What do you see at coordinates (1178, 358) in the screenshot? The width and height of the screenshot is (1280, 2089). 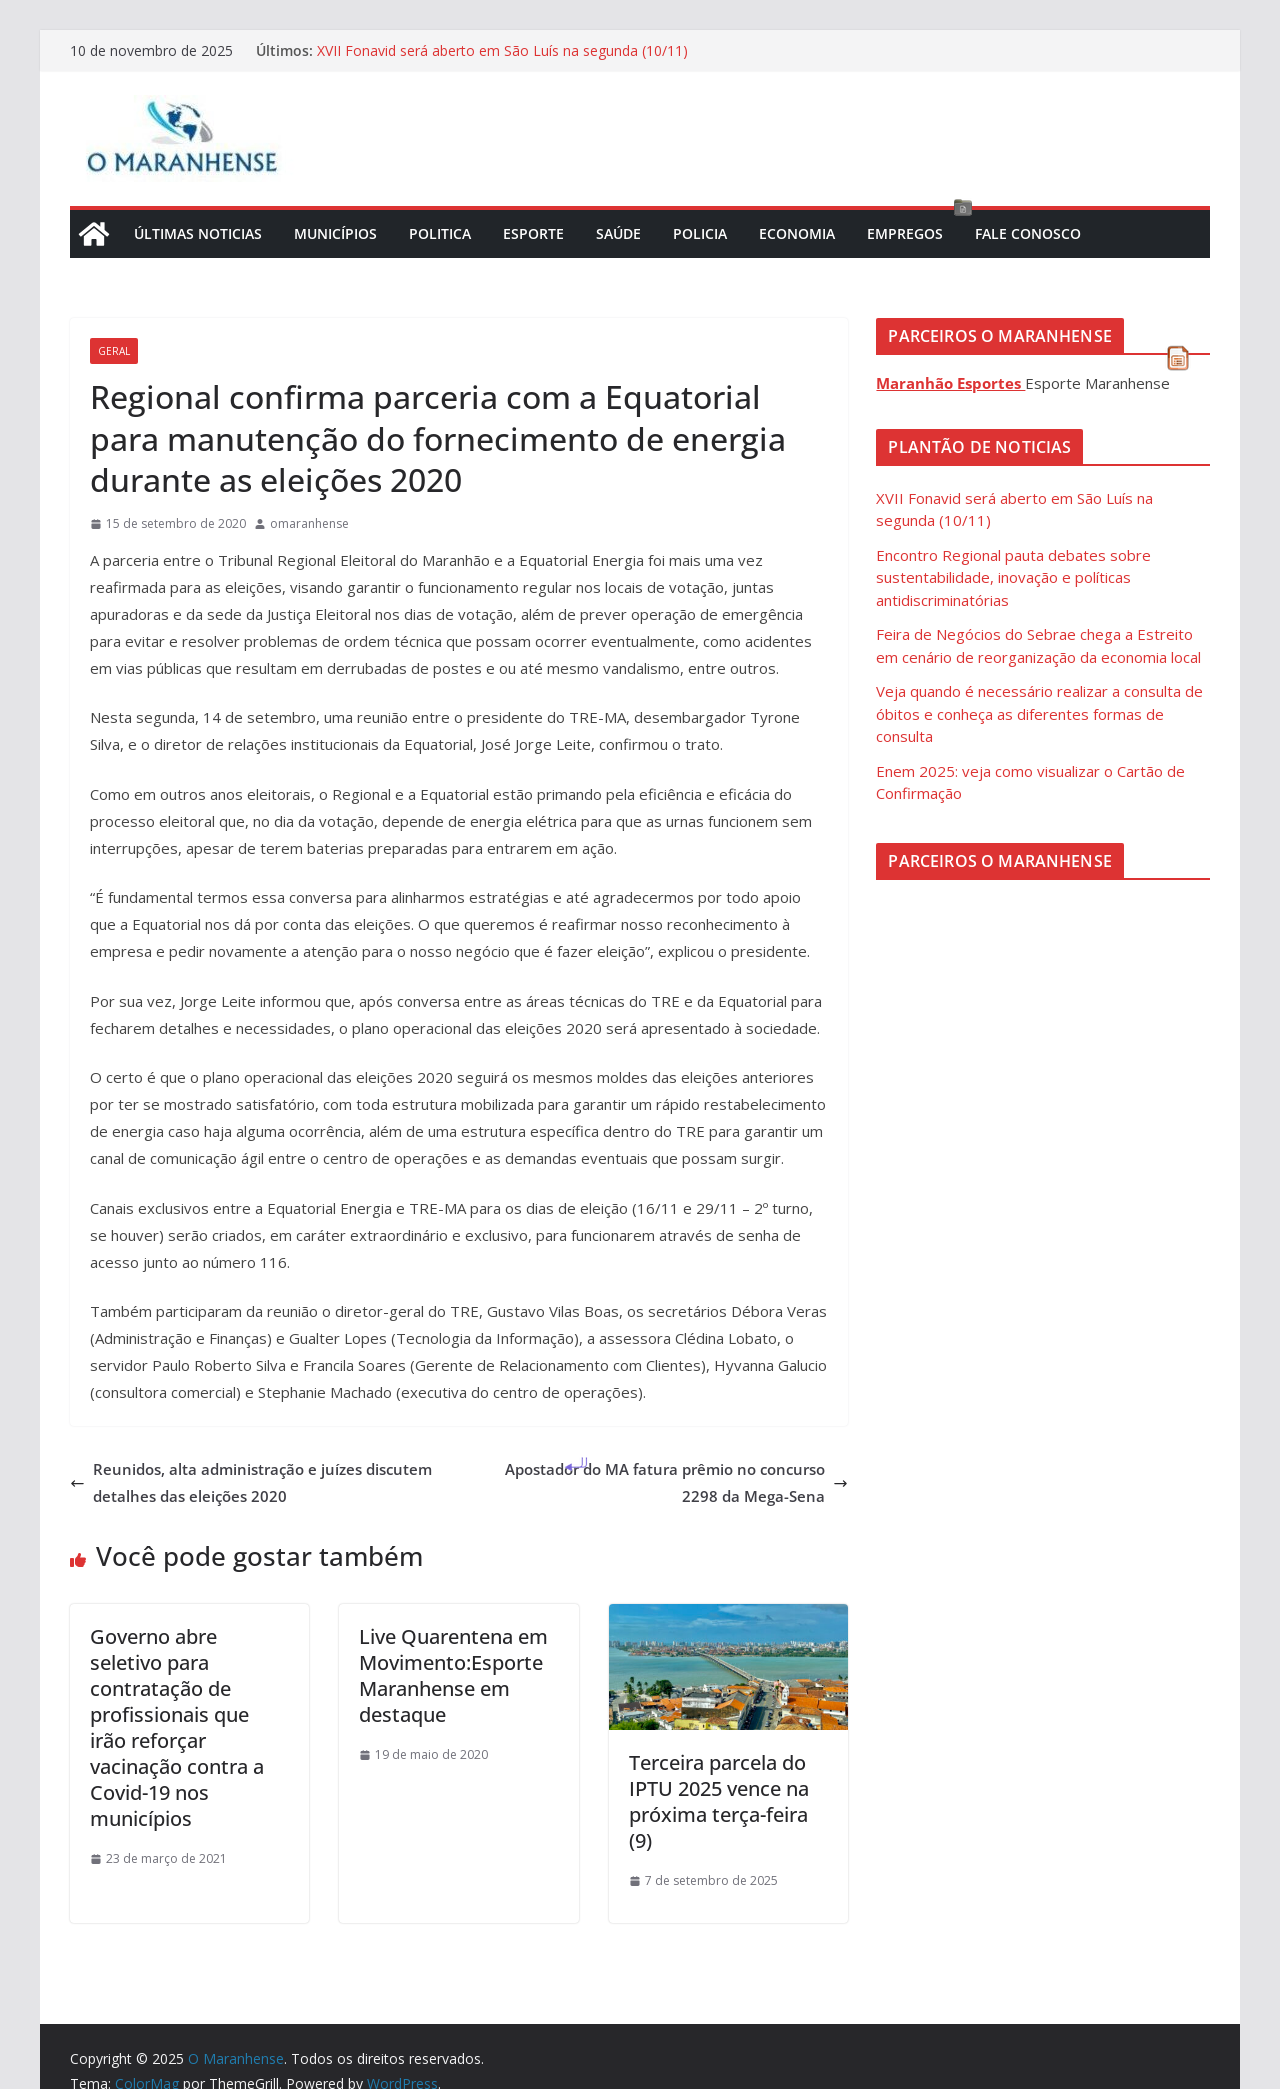 I see `libreoffice impress presentation file` at bounding box center [1178, 358].